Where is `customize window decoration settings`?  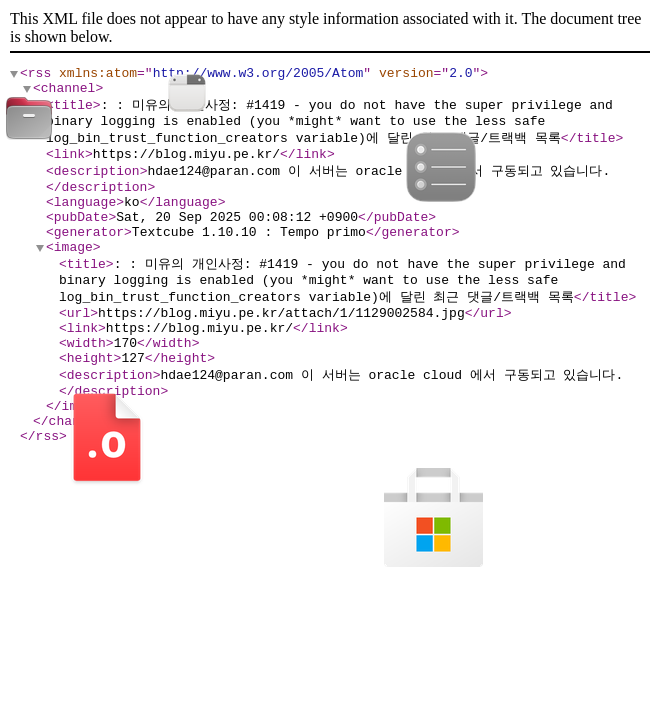 customize window decoration settings is located at coordinates (187, 93).